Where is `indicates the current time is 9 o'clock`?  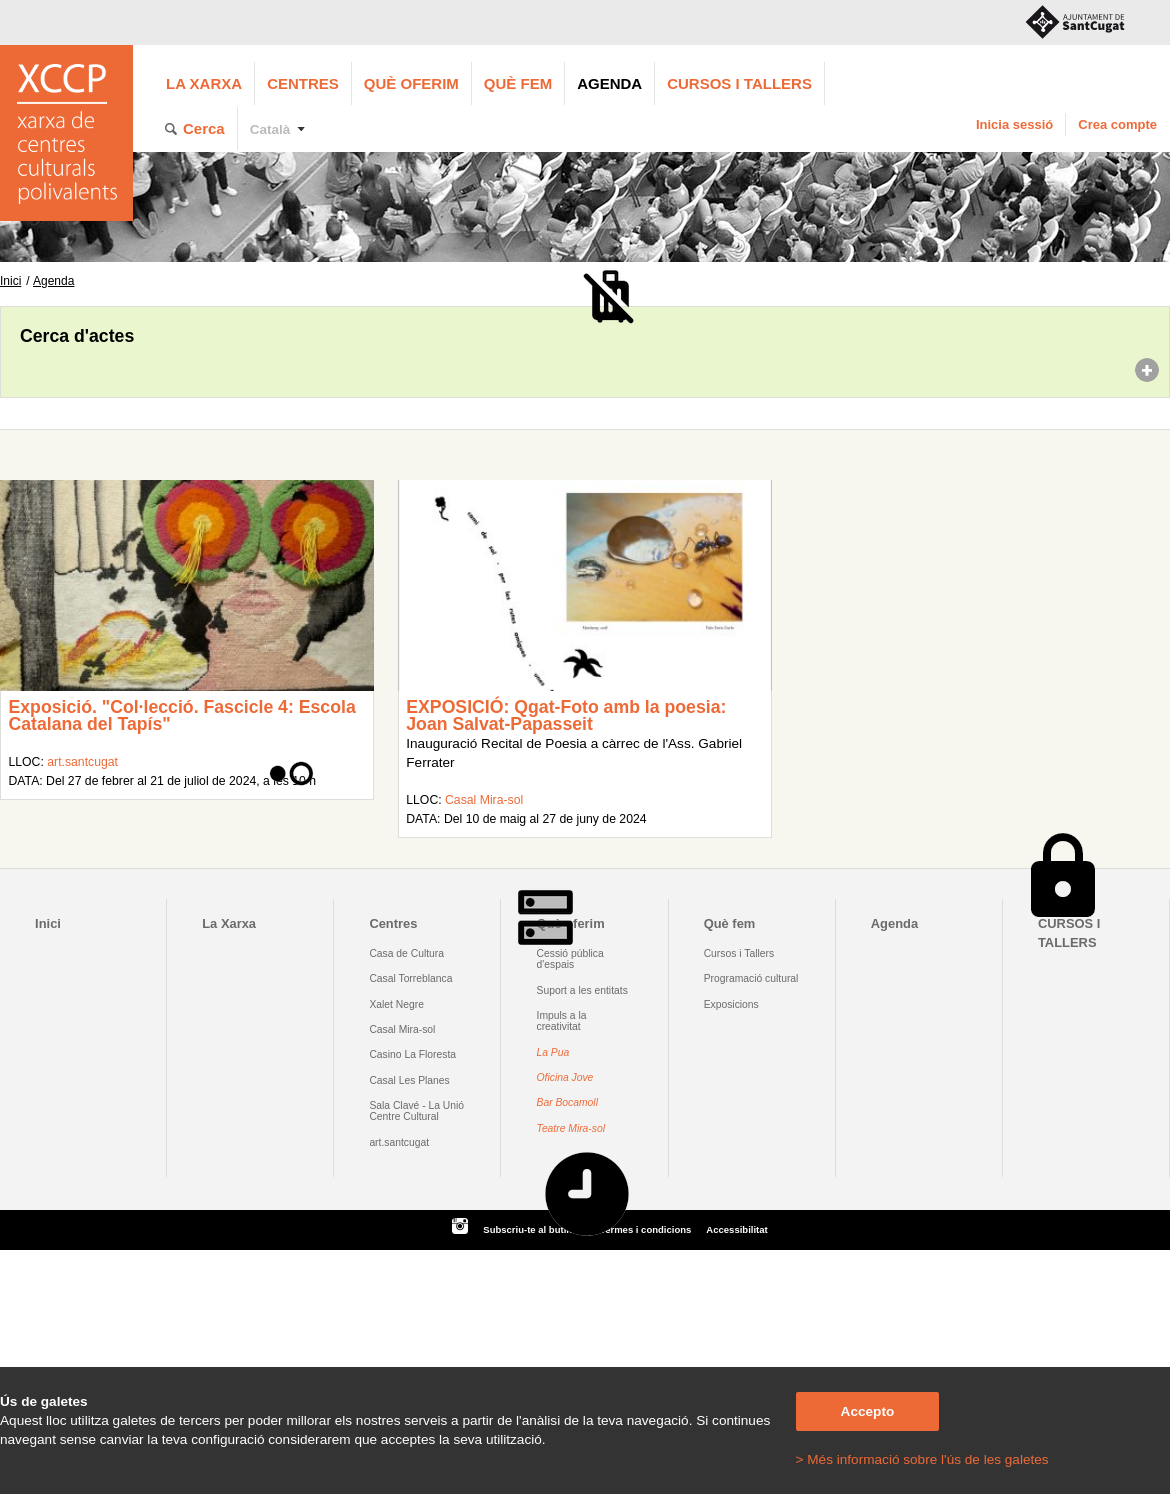 indicates the current time is 9 o'clock is located at coordinates (587, 1194).